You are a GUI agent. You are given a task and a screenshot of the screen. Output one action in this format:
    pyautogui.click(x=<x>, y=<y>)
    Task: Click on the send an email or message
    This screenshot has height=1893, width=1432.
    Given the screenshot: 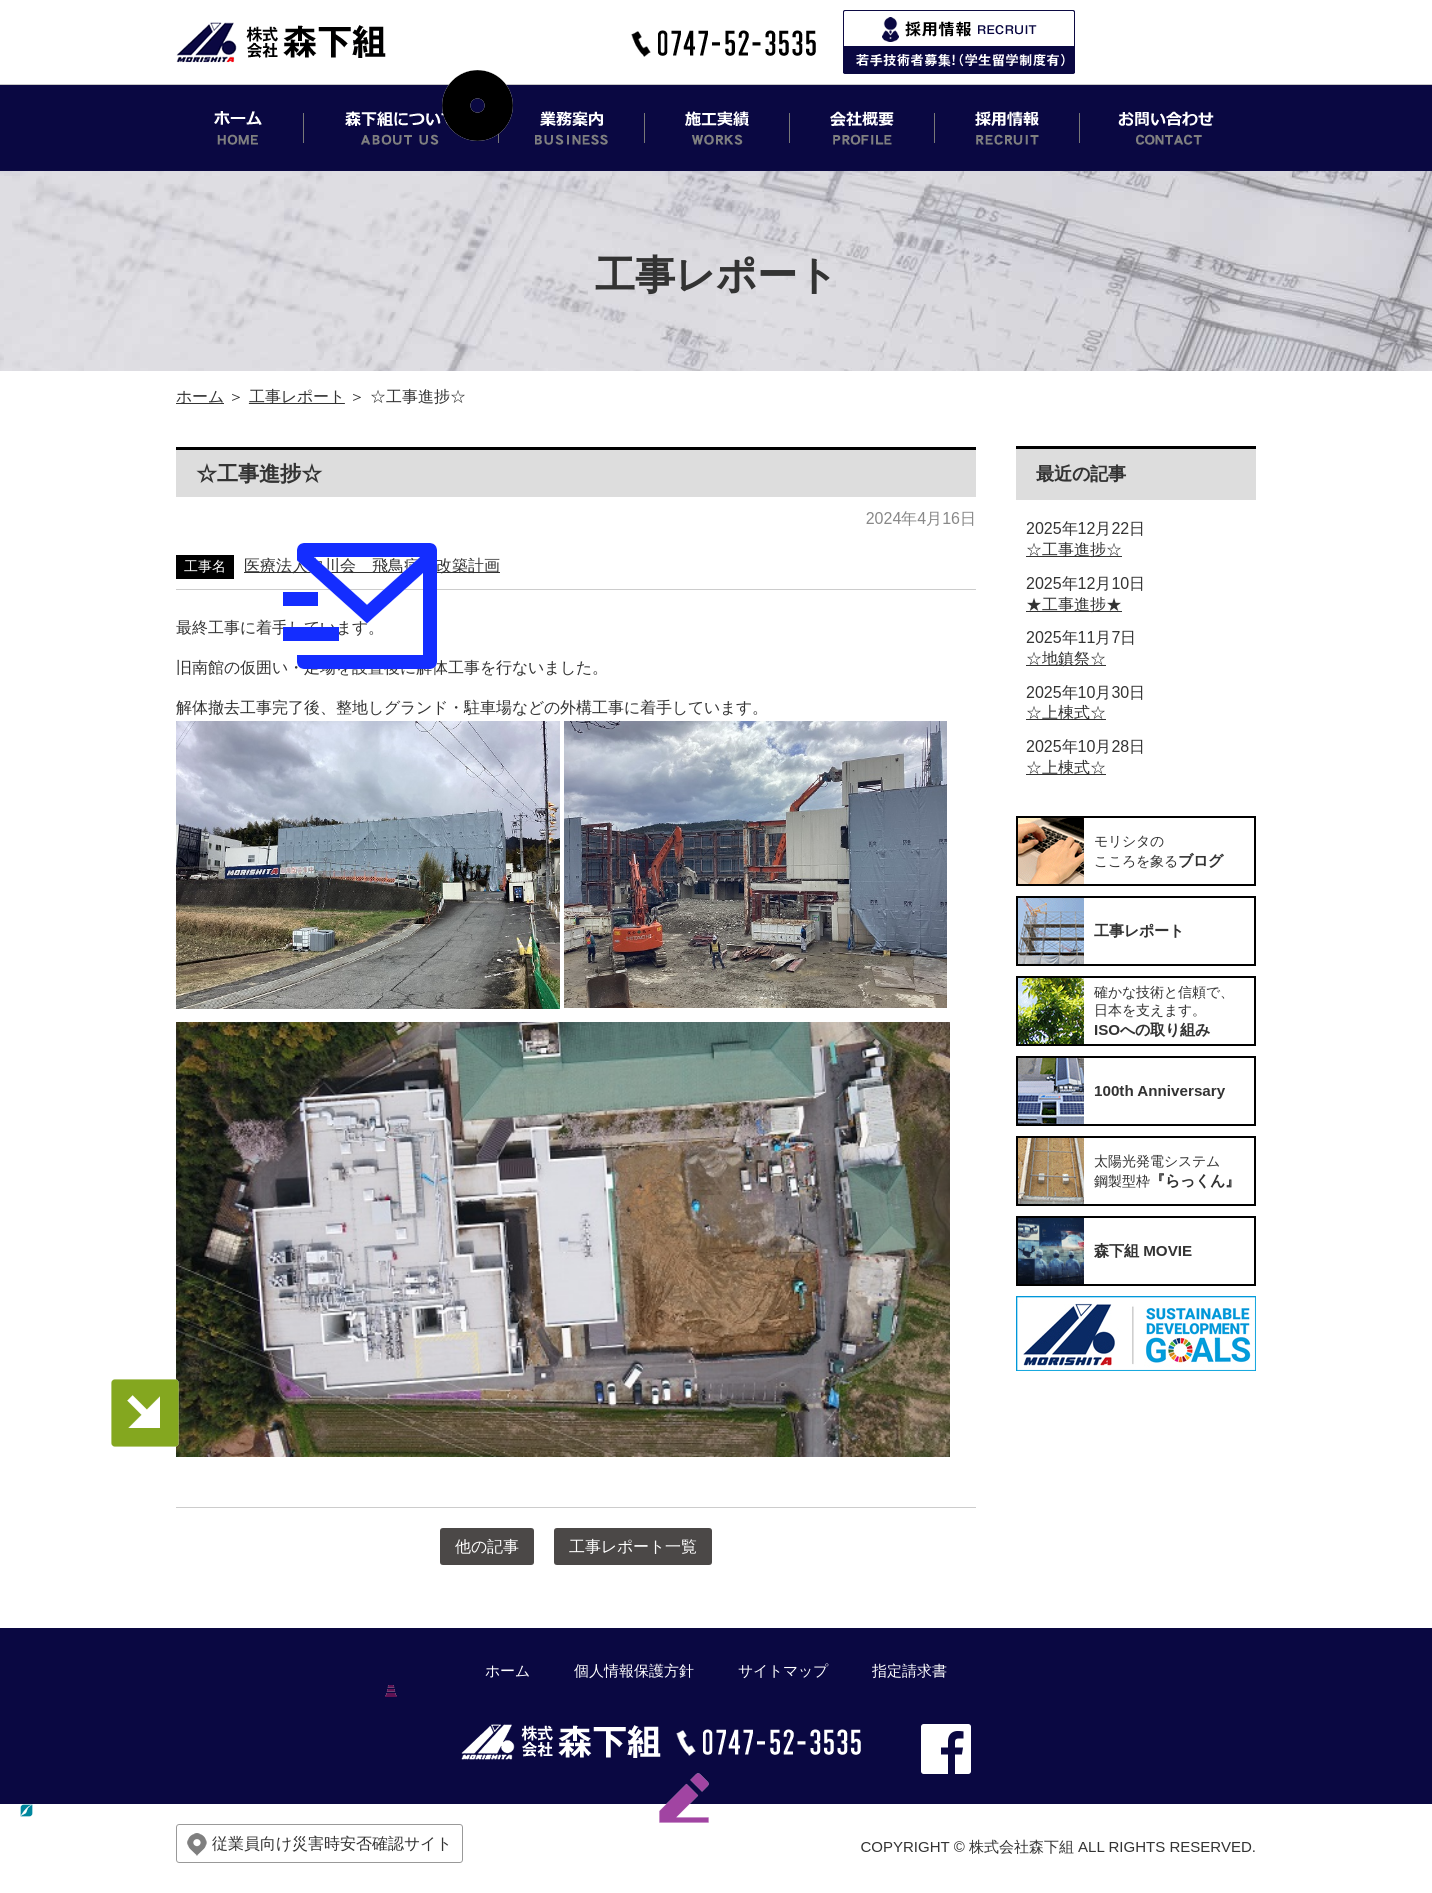 What is the action you would take?
    pyautogui.click(x=367, y=606)
    